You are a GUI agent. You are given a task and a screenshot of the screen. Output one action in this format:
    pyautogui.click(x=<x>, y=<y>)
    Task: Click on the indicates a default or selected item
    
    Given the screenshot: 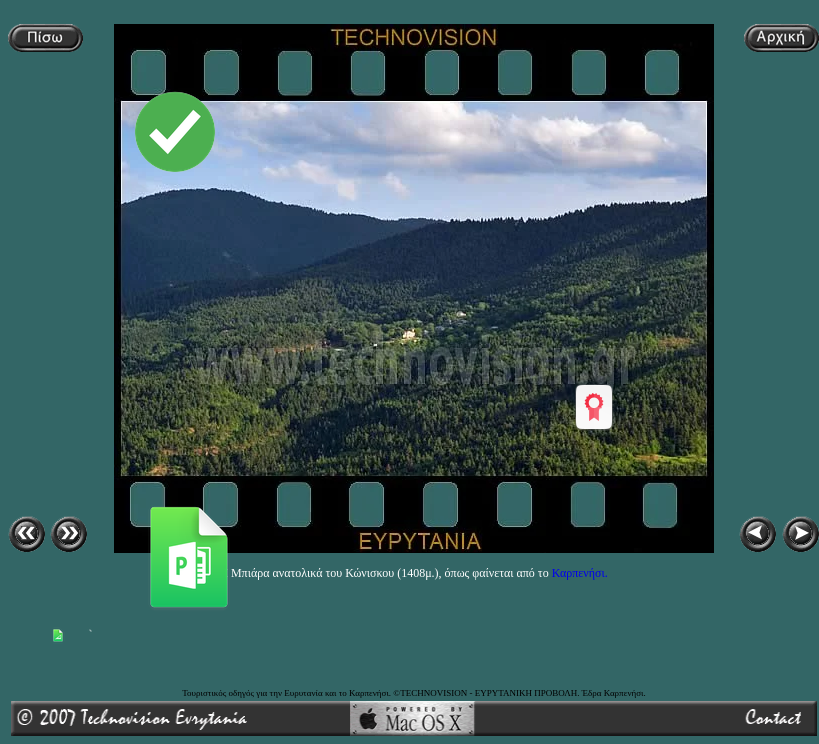 What is the action you would take?
    pyautogui.click(x=175, y=132)
    